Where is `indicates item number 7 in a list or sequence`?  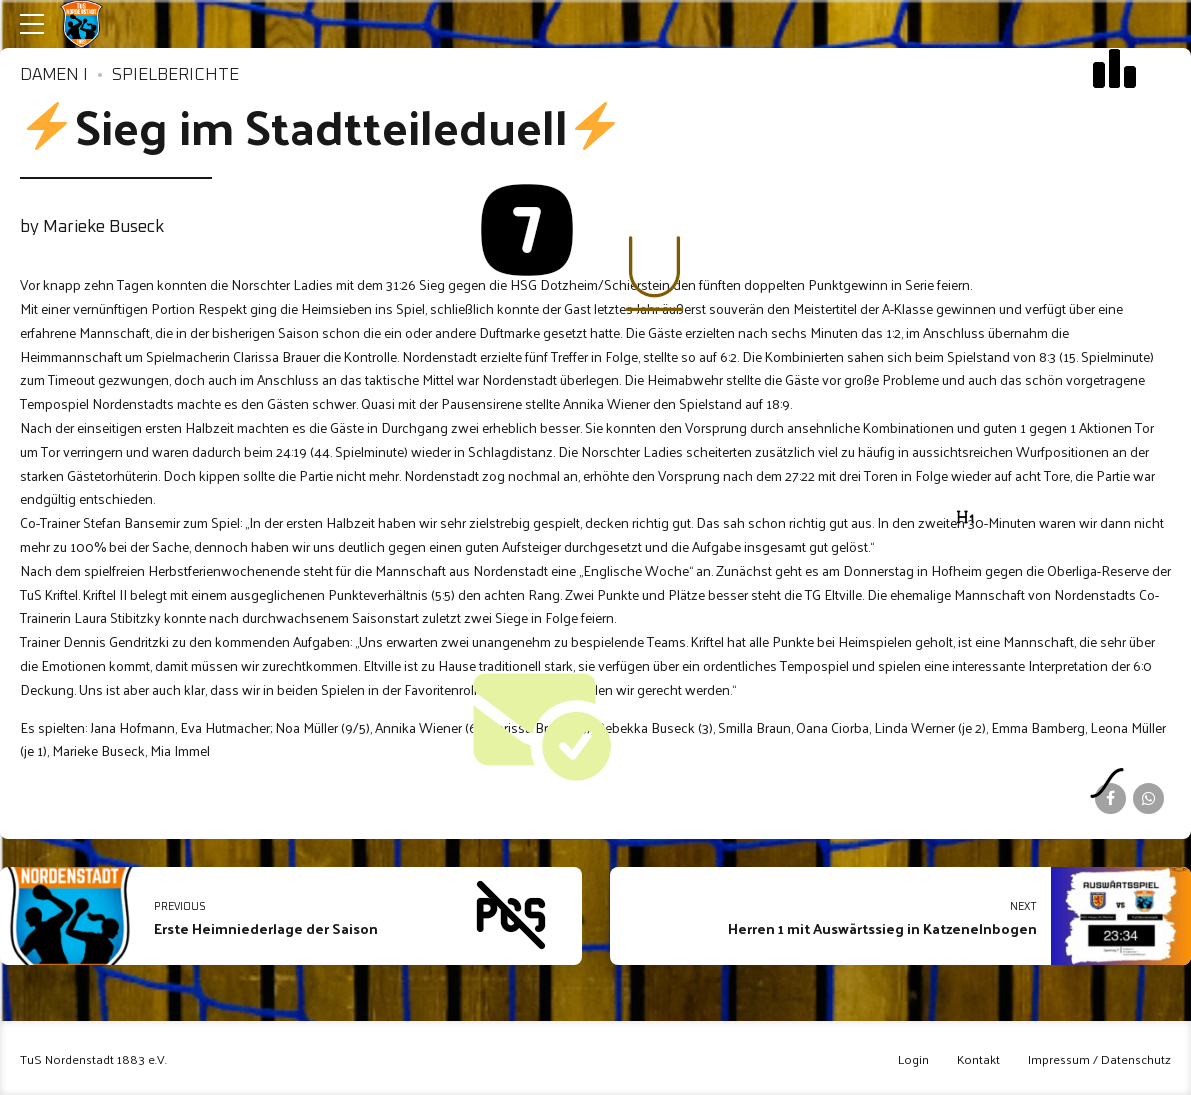
indicates item number 7 in a list or sequence is located at coordinates (527, 230).